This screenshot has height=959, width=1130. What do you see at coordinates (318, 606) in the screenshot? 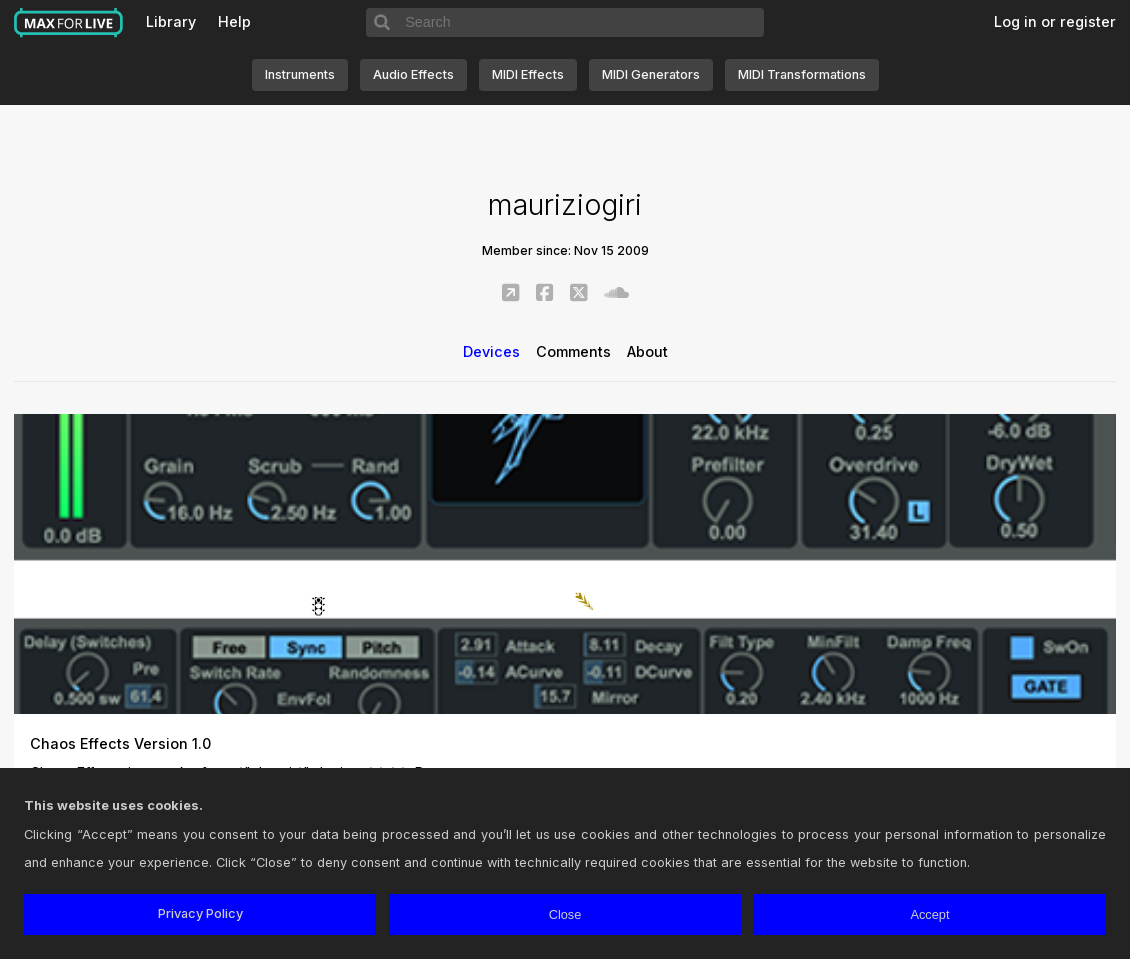
I see `indicates a stopped or halted state` at bounding box center [318, 606].